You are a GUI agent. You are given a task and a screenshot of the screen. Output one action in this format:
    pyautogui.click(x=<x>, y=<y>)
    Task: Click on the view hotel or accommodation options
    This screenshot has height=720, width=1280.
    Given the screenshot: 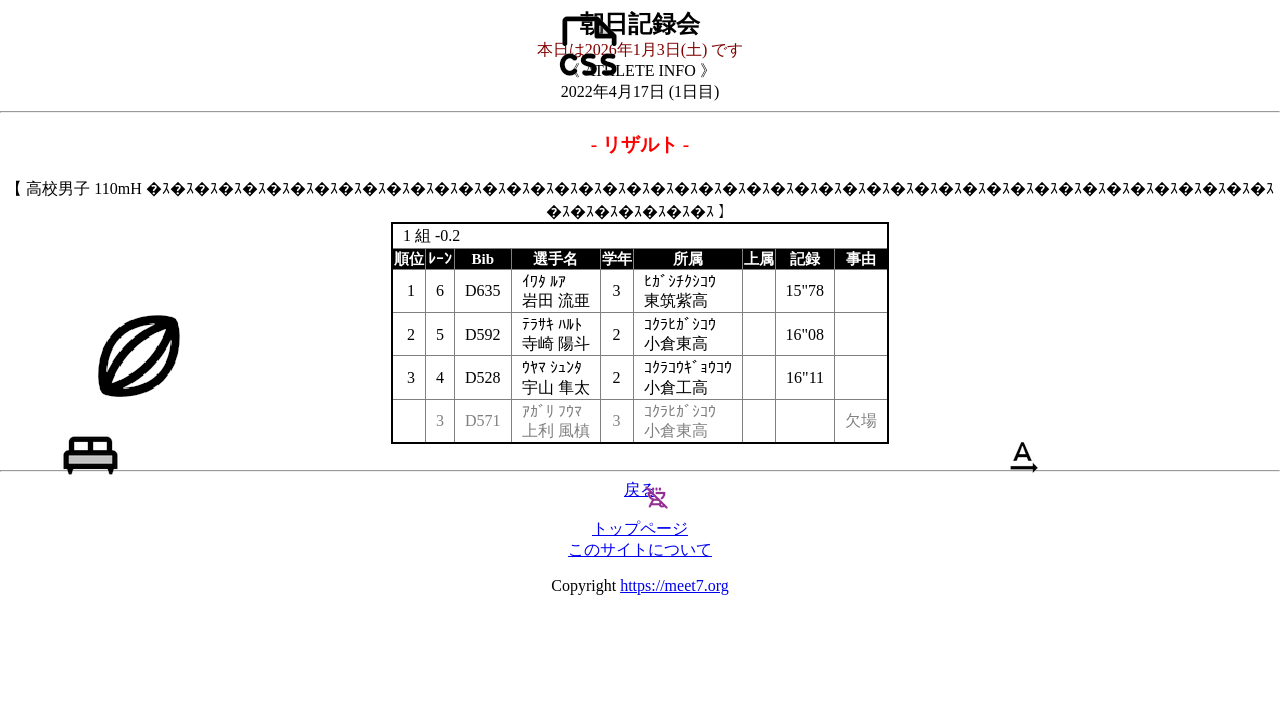 What is the action you would take?
    pyautogui.click(x=90, y=455)
    